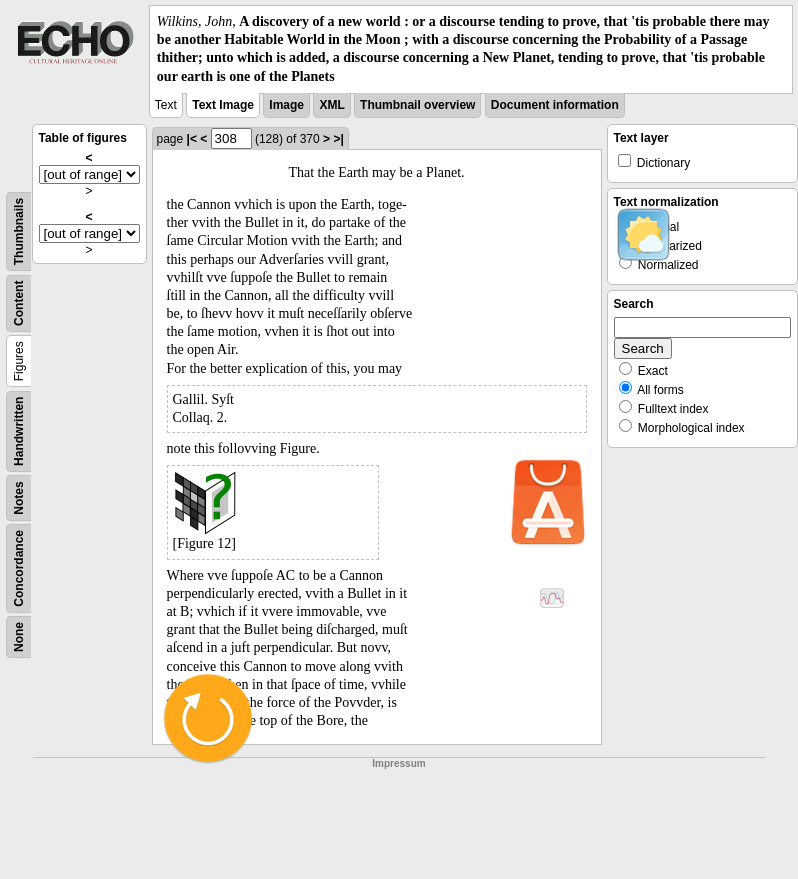 The height and width of the screenshot is (879, 798). I want to click on open power statistics and battery usage details, so click(552, 598).